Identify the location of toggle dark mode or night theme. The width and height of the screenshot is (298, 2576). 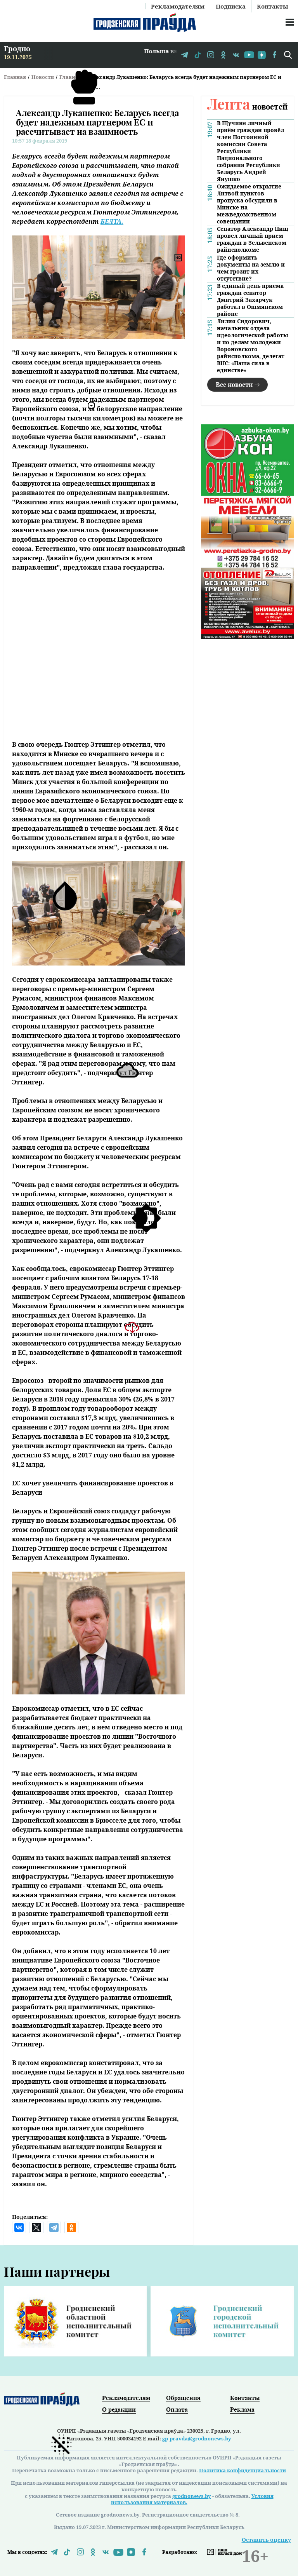
(146, 1218).